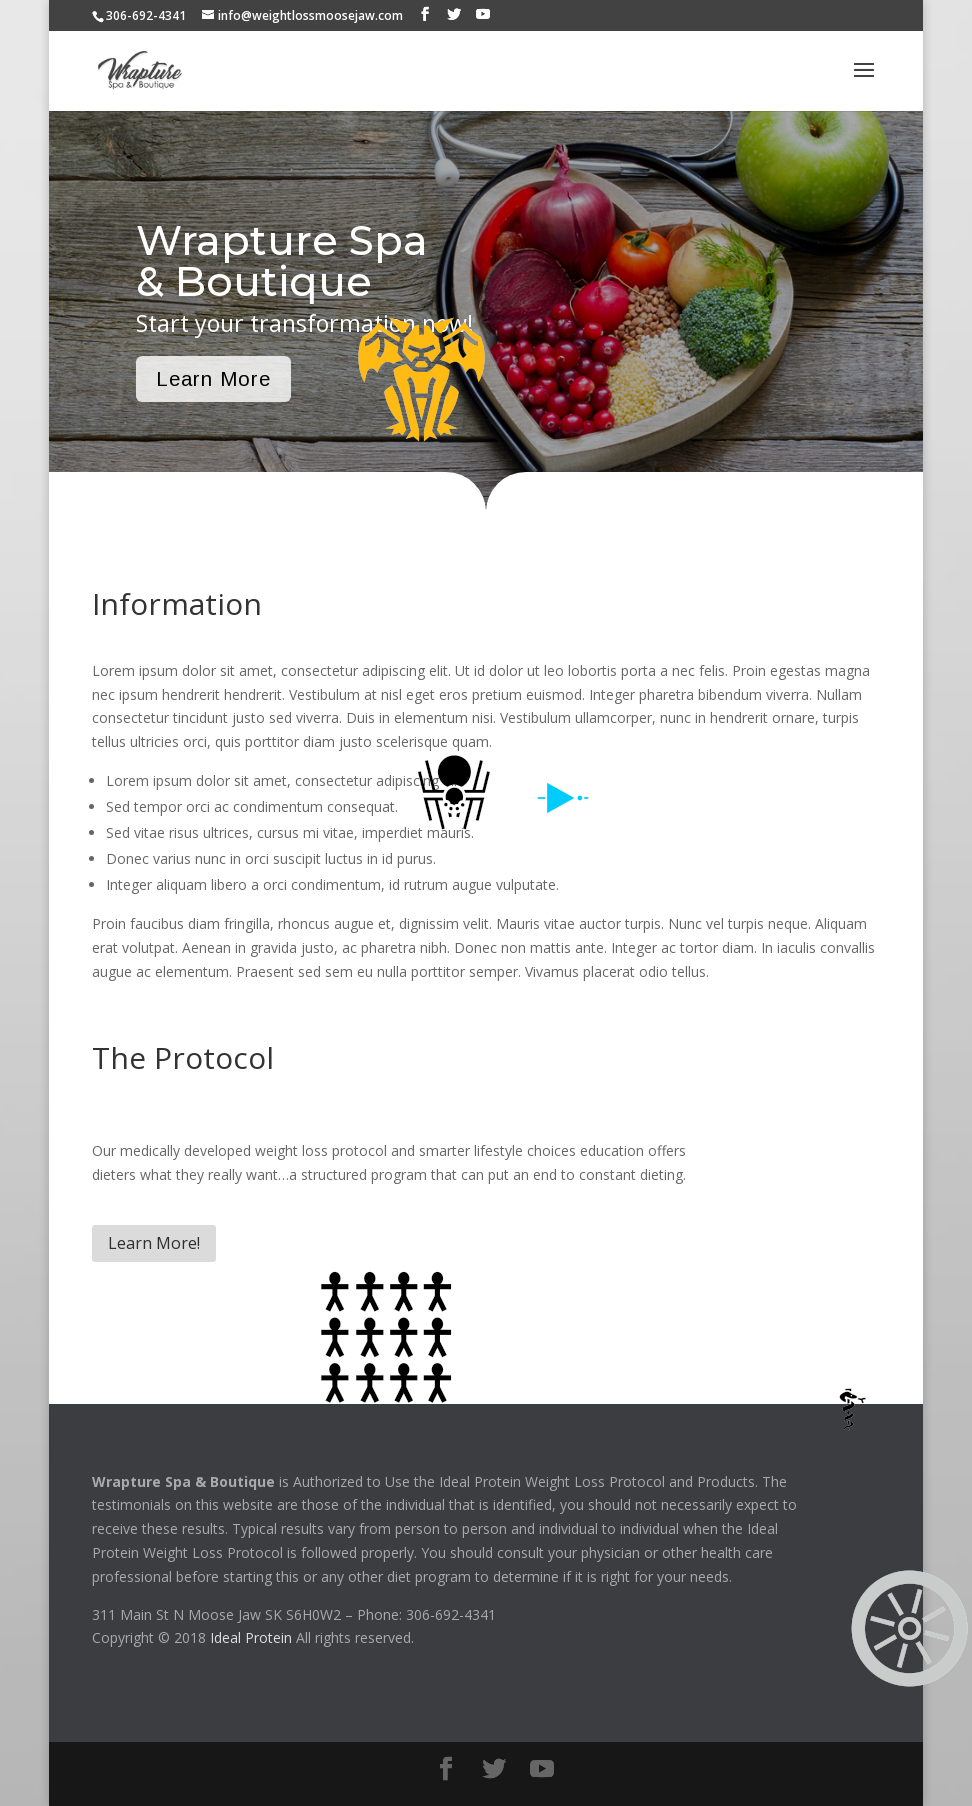  Describe the element at coordinates (387, 1336) in the screenshot. I see `indicates a group or team of players` at that location.